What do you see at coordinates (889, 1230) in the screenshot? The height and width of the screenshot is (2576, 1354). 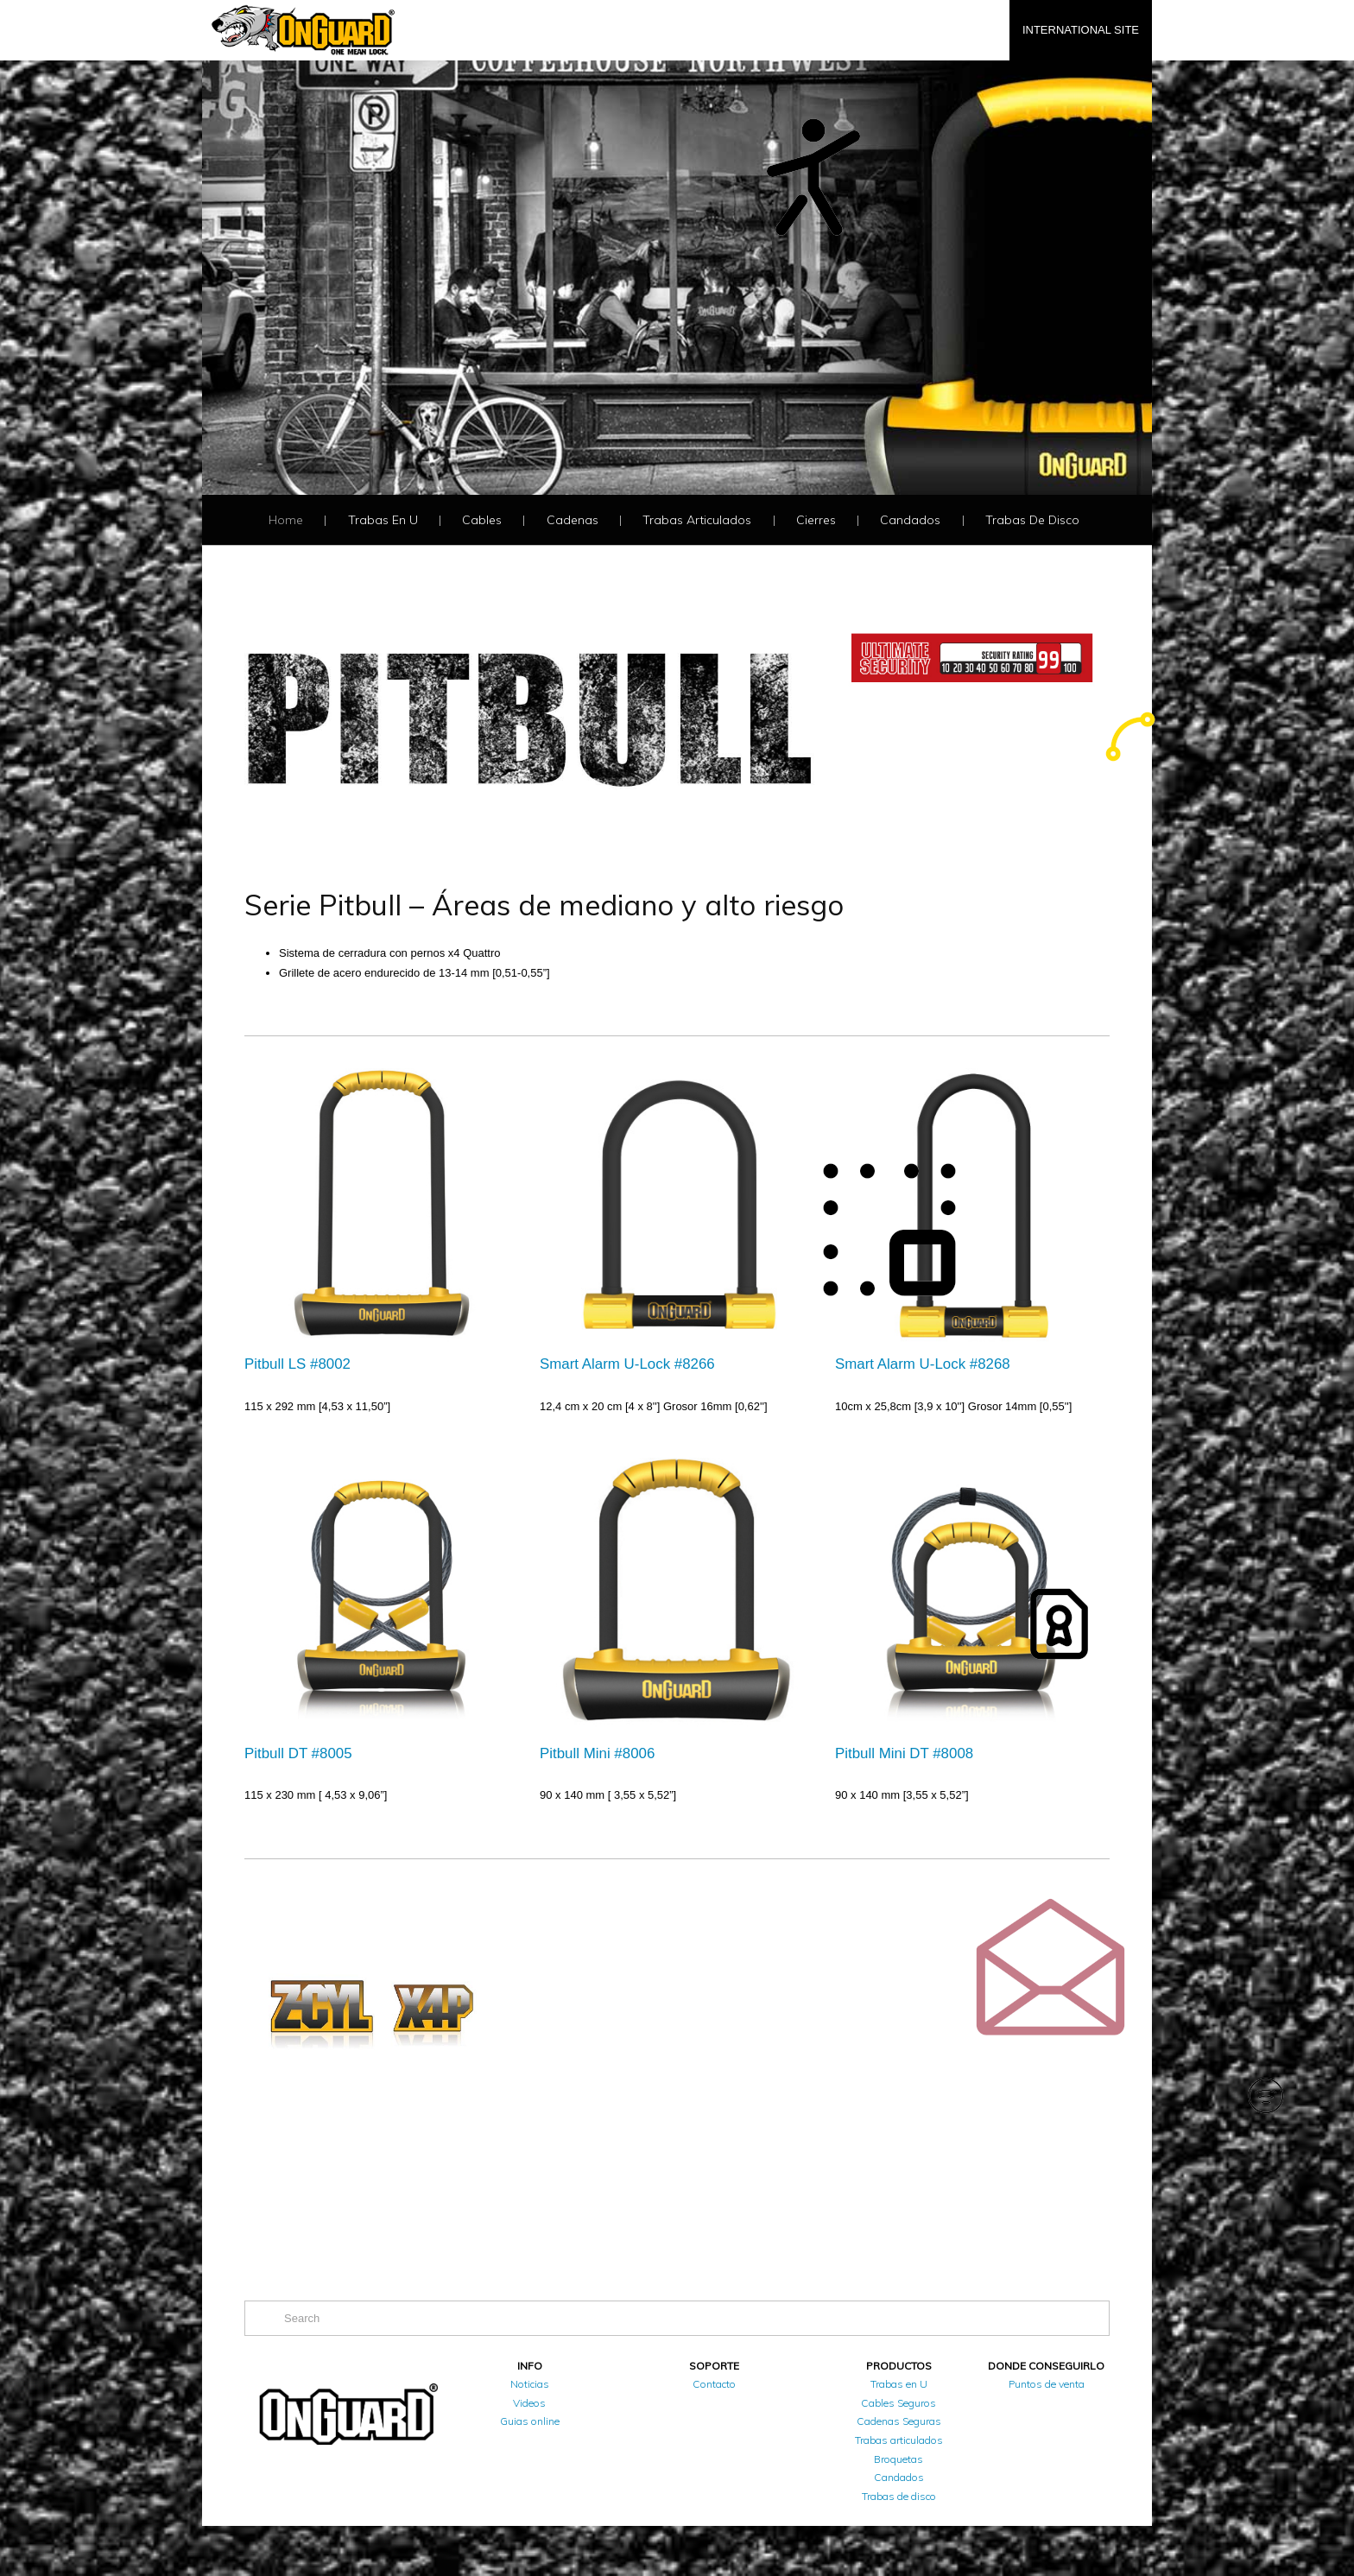 I see `align element to bottom-right corner` at bounding box center [889, 1230].